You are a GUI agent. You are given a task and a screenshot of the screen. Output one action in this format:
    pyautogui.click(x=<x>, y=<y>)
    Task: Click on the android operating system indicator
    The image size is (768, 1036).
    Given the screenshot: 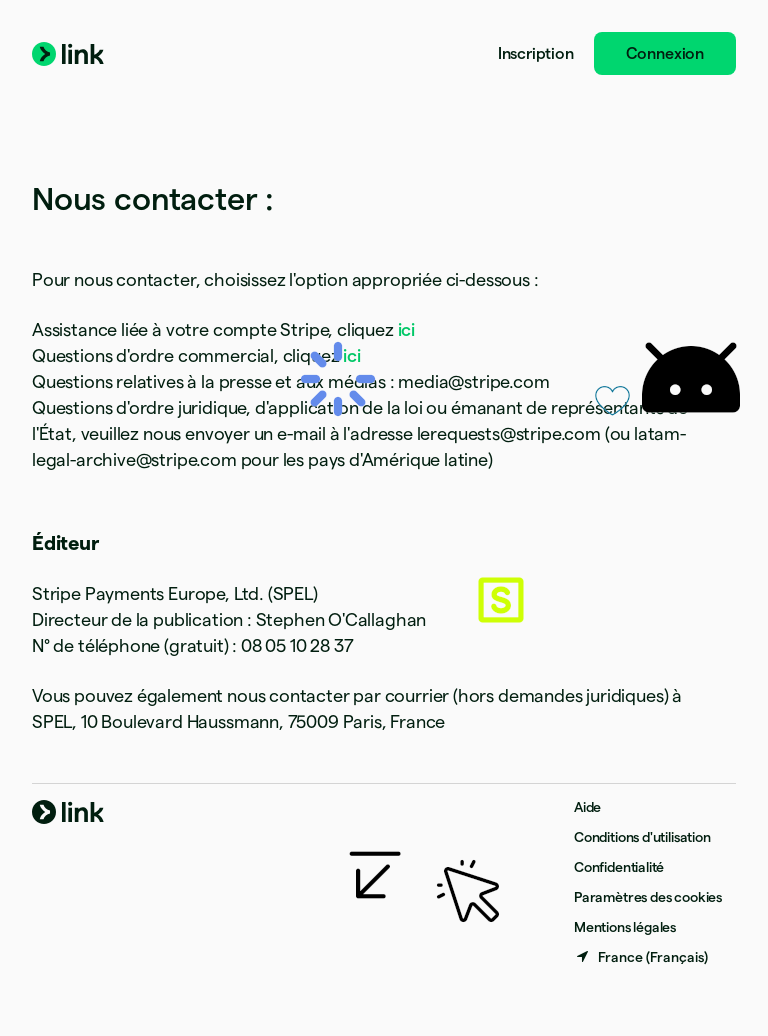 What is the action you would take?
    pyautogui.click(x=691, y=381)
    